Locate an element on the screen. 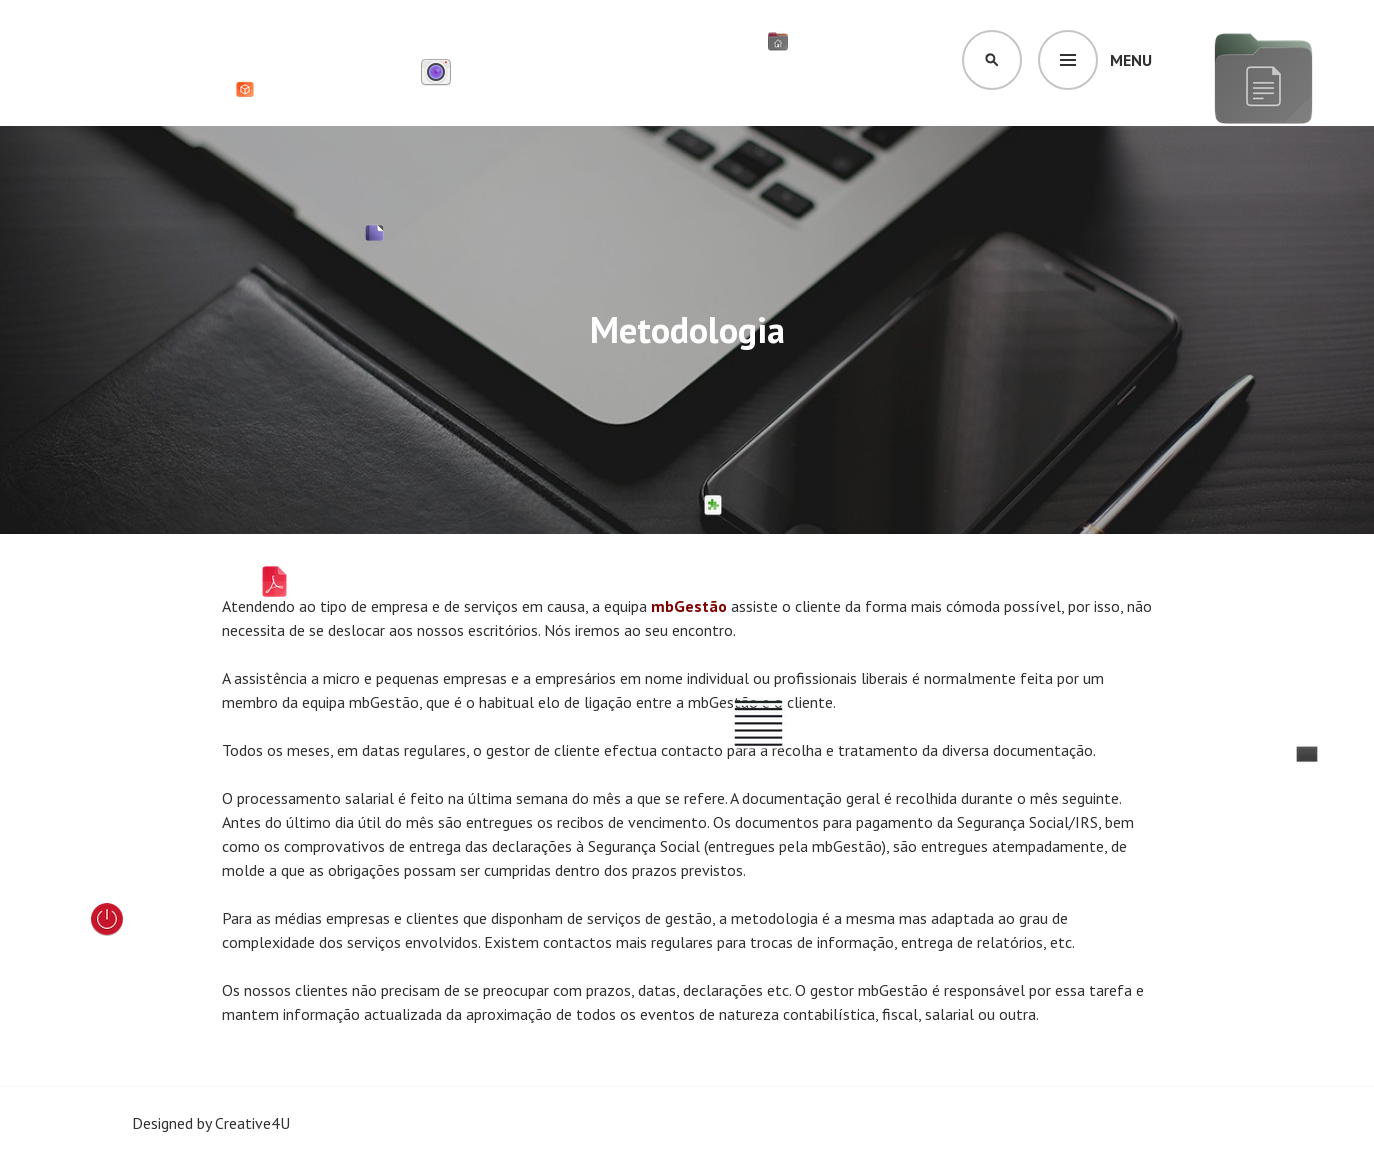  an add-on or plugin file type is located at coordinates (713, 505).